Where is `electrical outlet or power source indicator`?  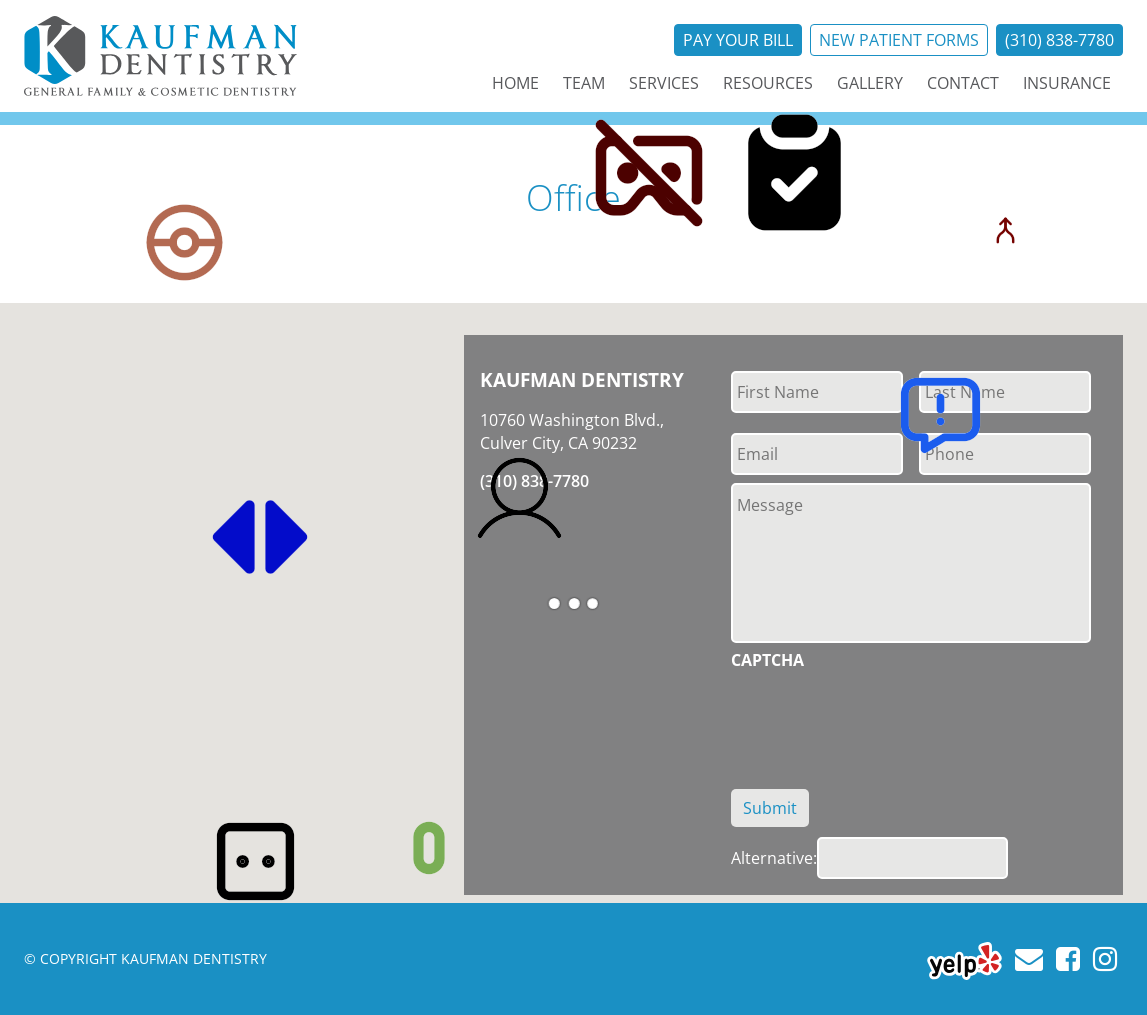 electrical outlet or power source indicator is located at coordinates (255, 861).